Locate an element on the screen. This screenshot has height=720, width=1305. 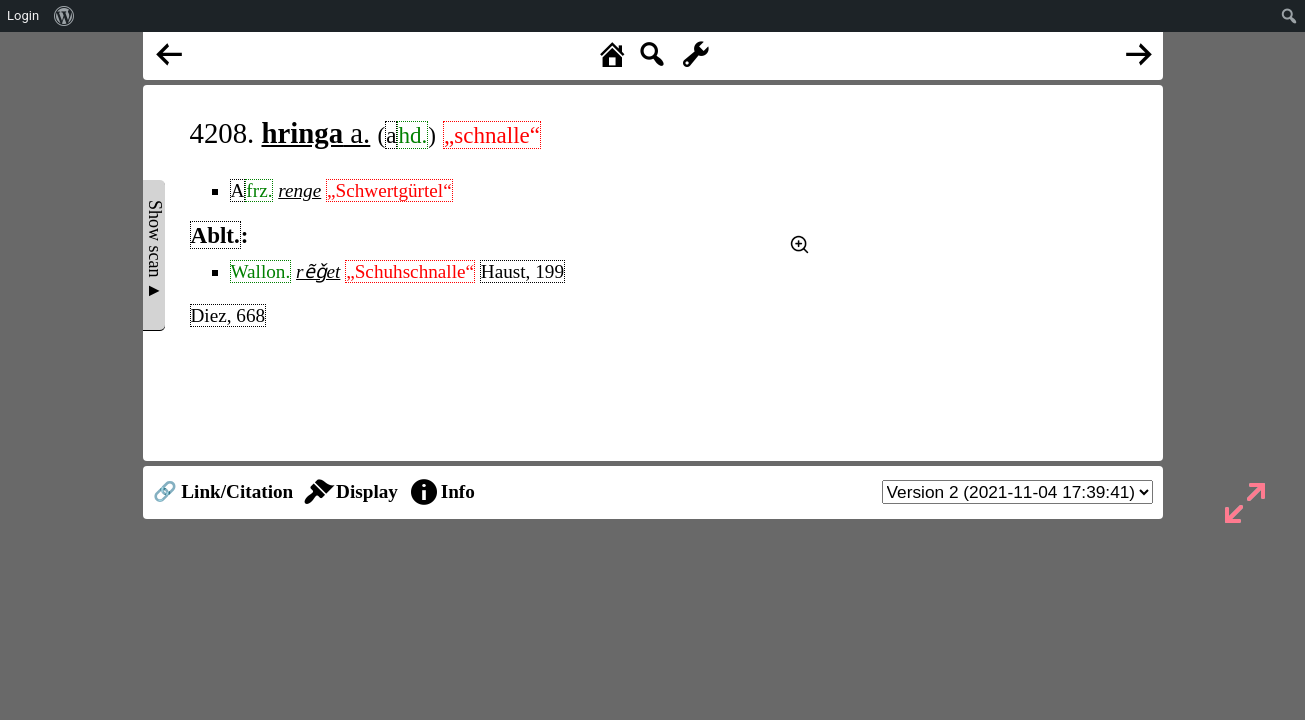
expand content to full screen is located at coordinates (1245, 503).